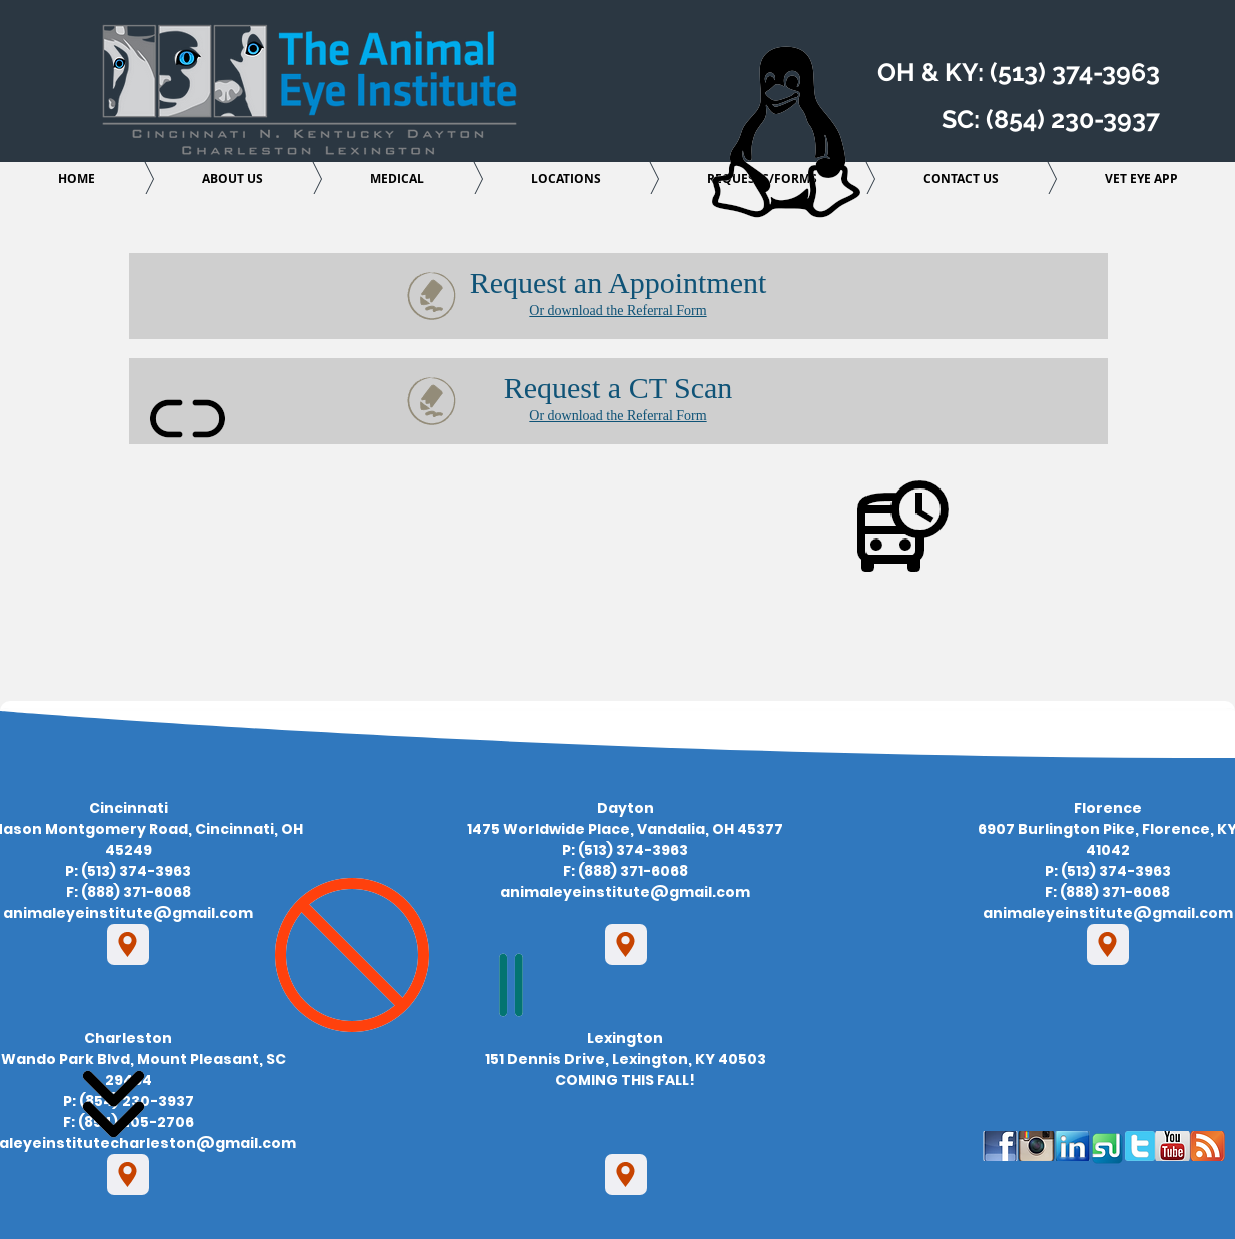 The image size is (1235, 1239). I want to click on indicates a count of two items, so click(511, 985).